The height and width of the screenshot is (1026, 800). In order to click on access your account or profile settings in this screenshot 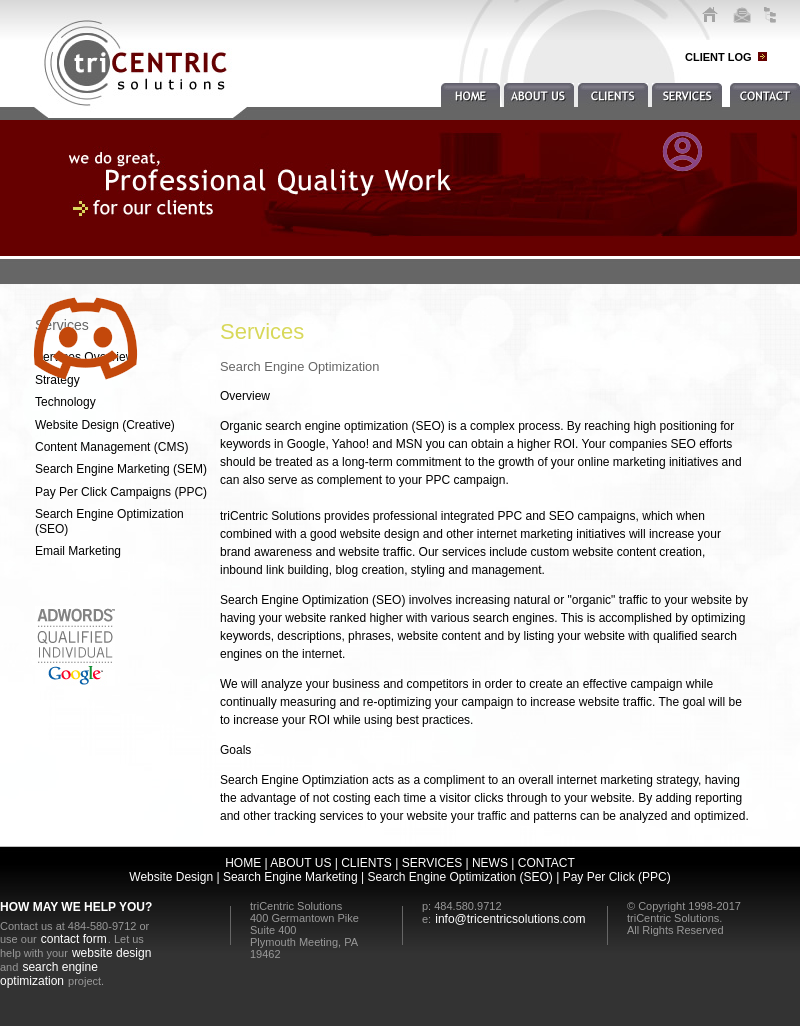, I will do `click(682, 151)`.